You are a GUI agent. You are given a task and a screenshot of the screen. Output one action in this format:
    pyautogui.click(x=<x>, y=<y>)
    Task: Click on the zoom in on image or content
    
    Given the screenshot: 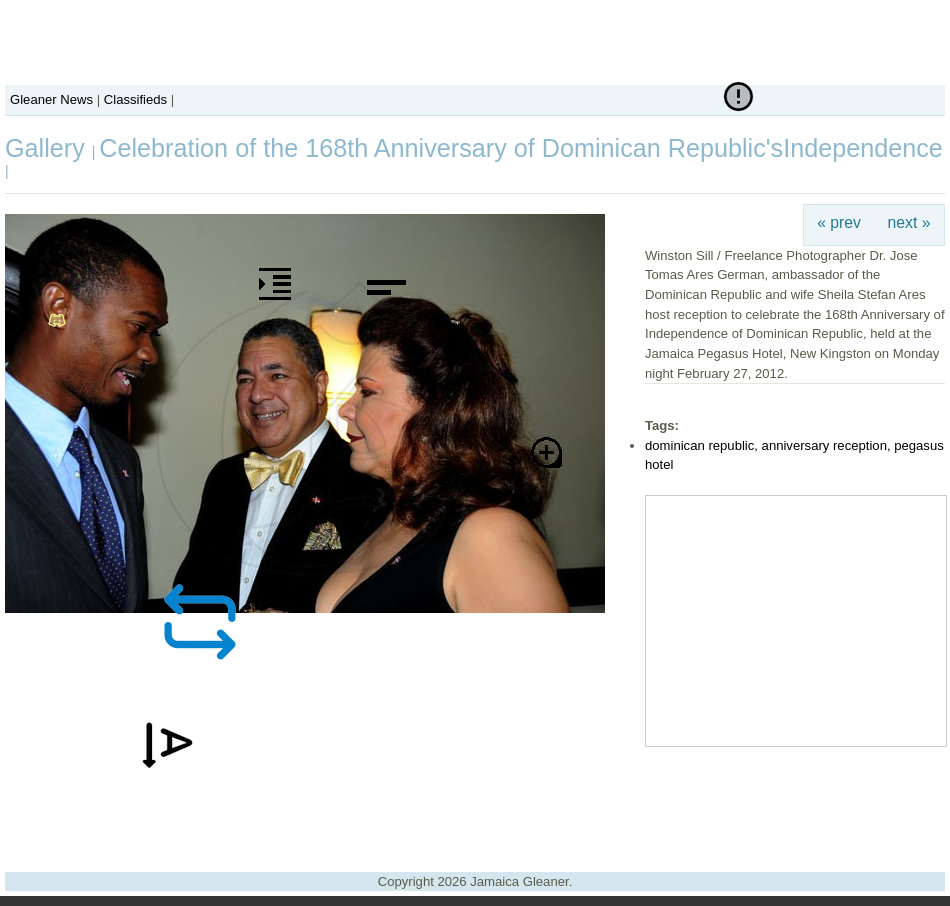 What is the action you would take?
    pyautogui.click(x=546, y=452)
    